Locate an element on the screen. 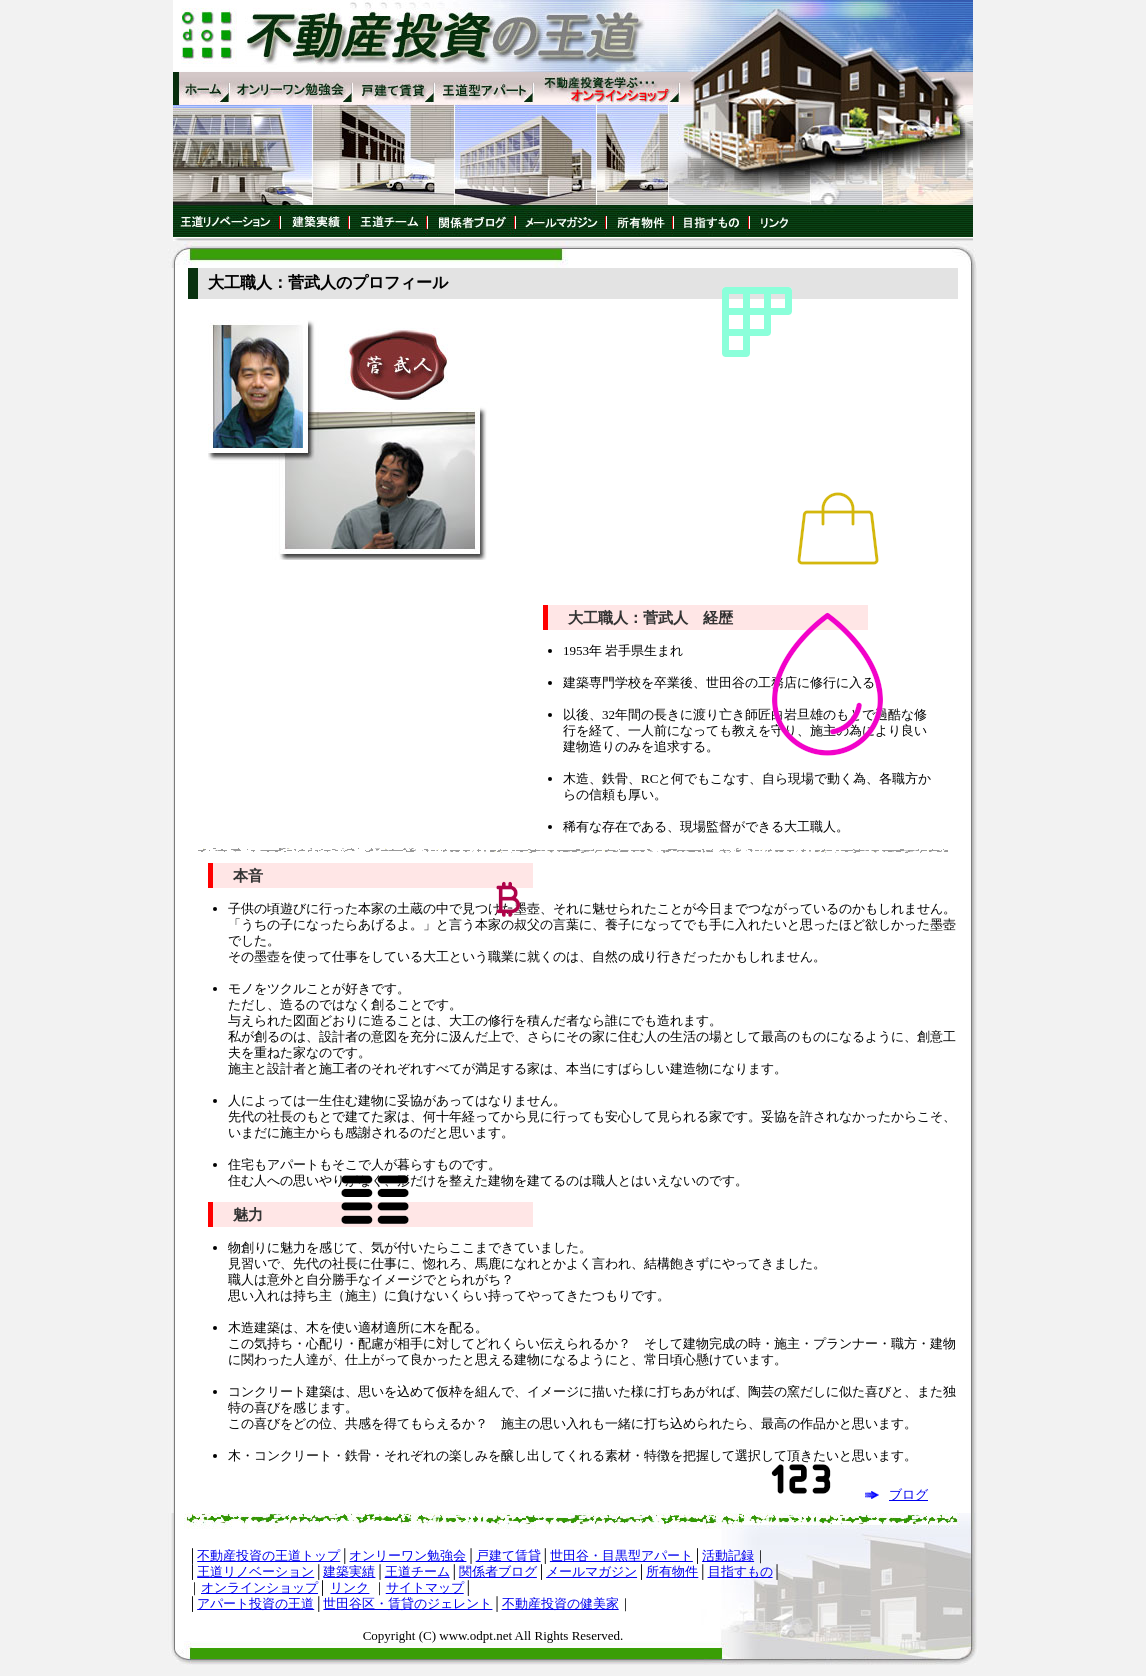  access shopping bag or cart is located at coordinates (838, 533).